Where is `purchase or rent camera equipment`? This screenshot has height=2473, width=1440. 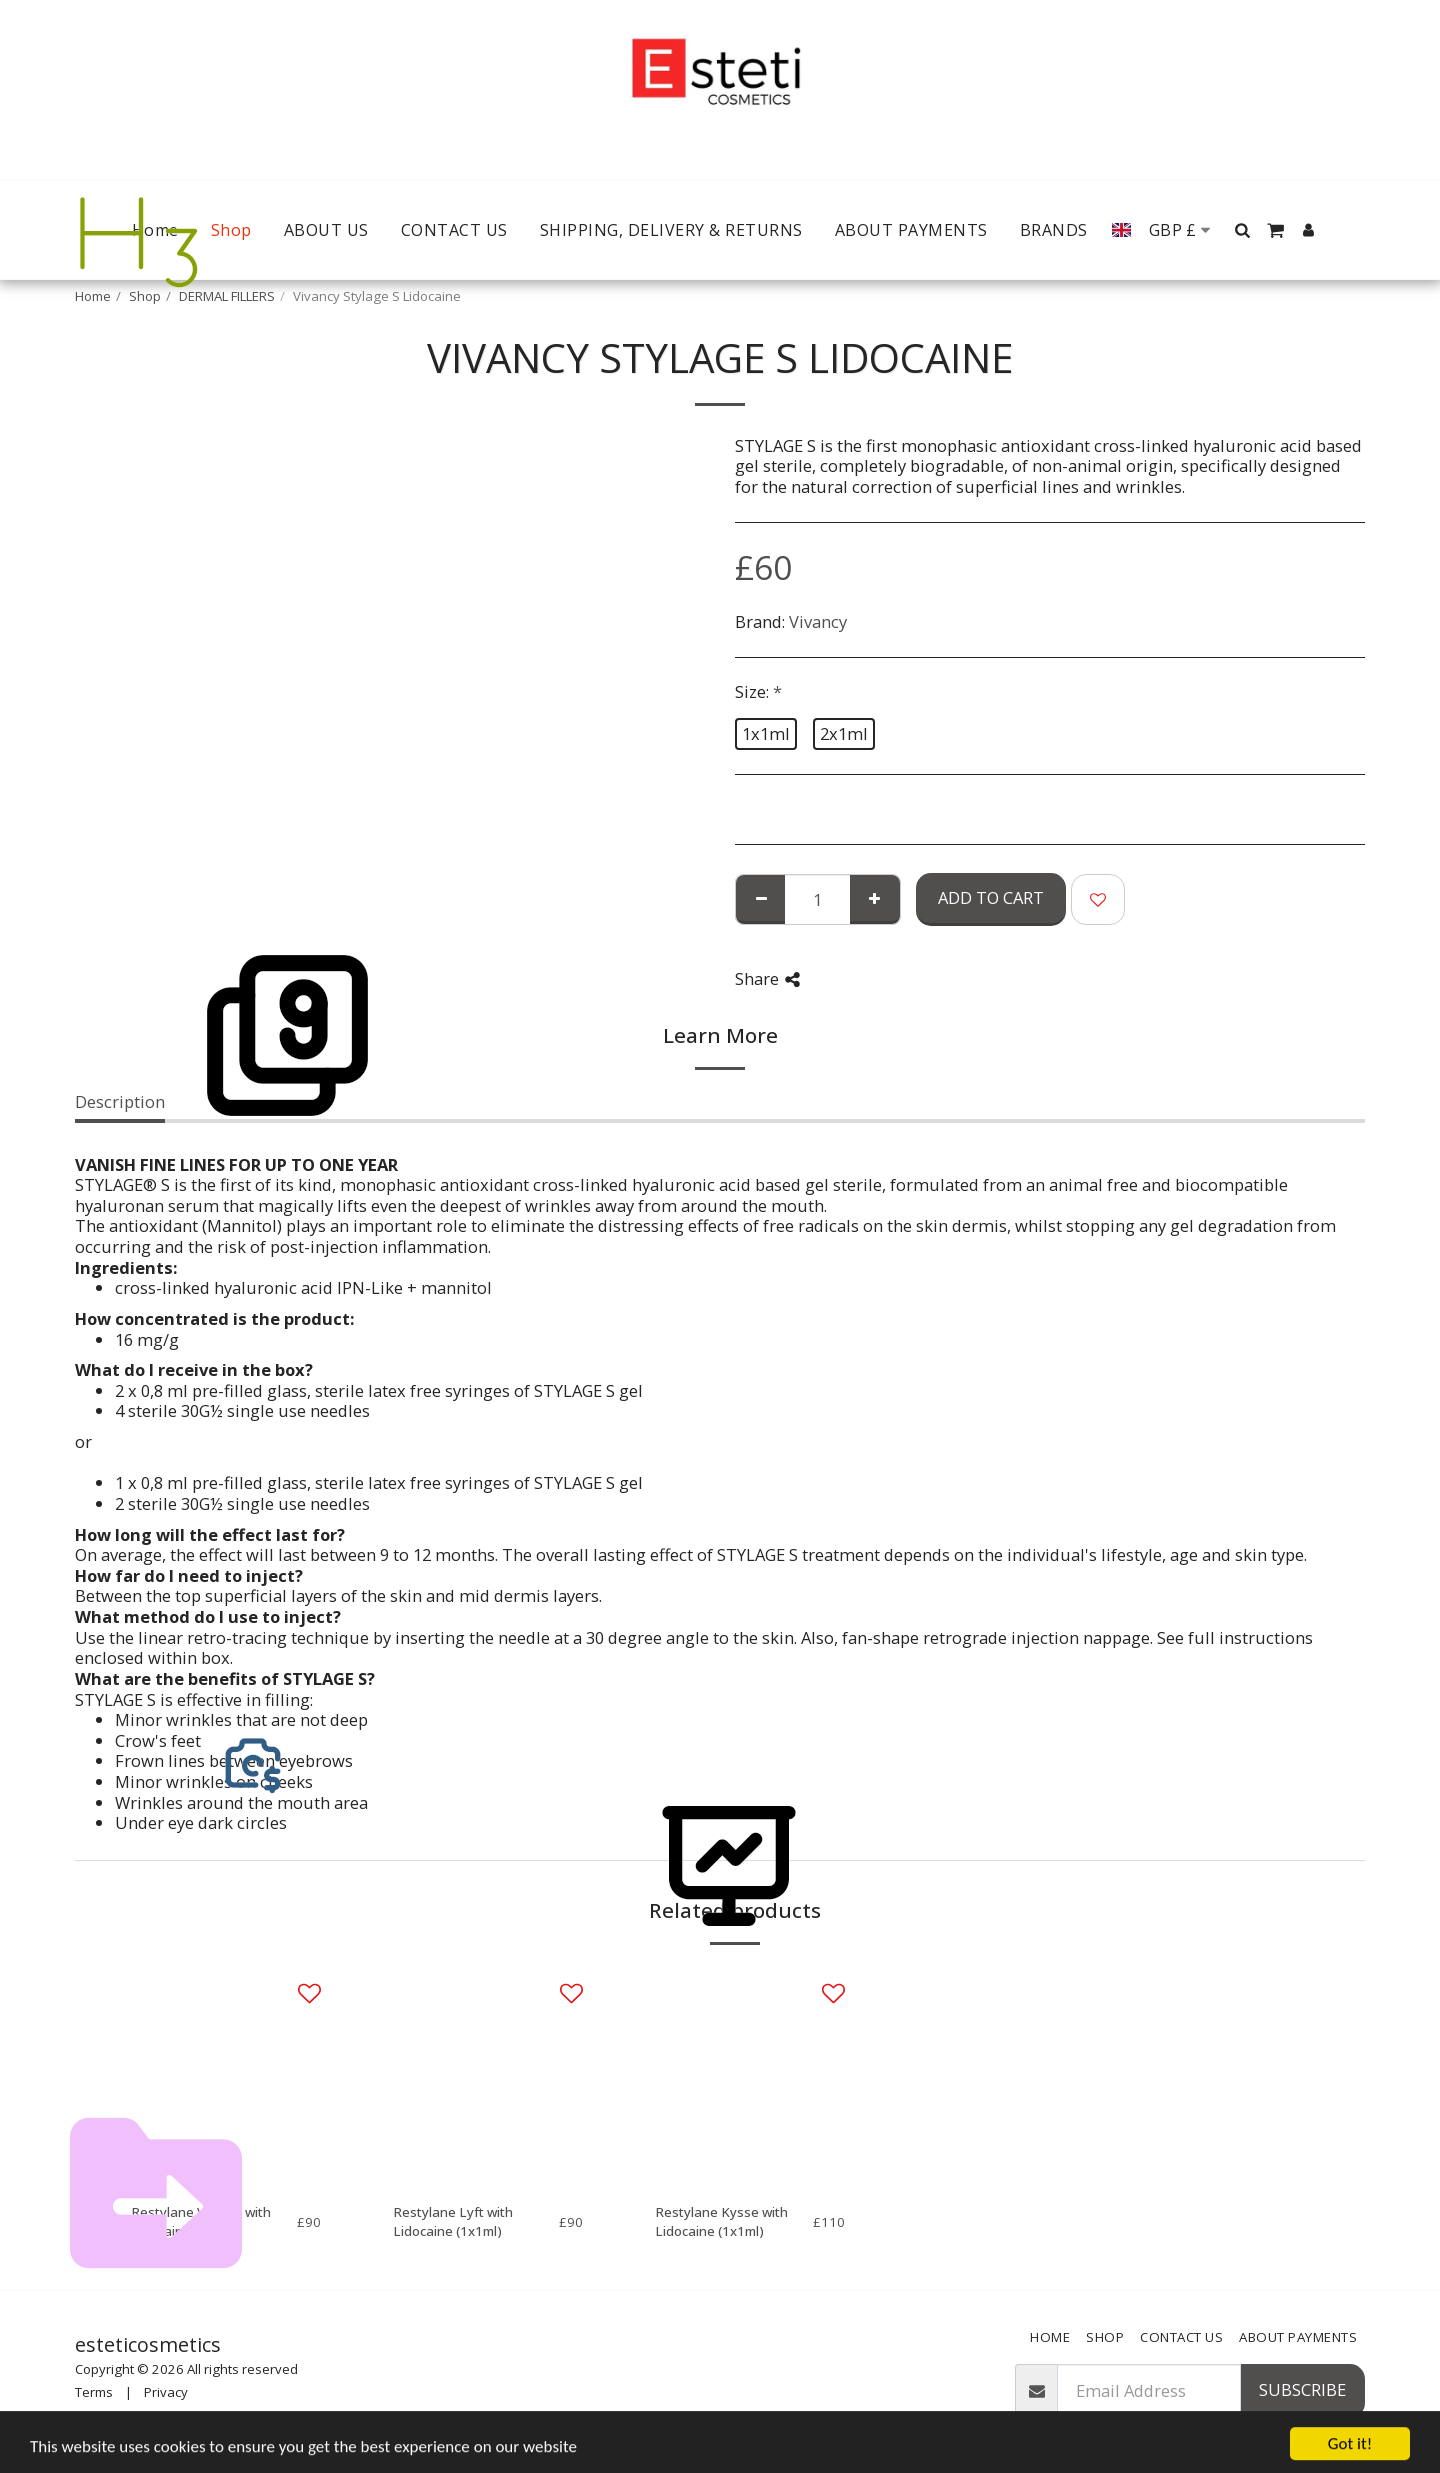 purchase or rent camera equipment is located at coordinates (253, 1763).